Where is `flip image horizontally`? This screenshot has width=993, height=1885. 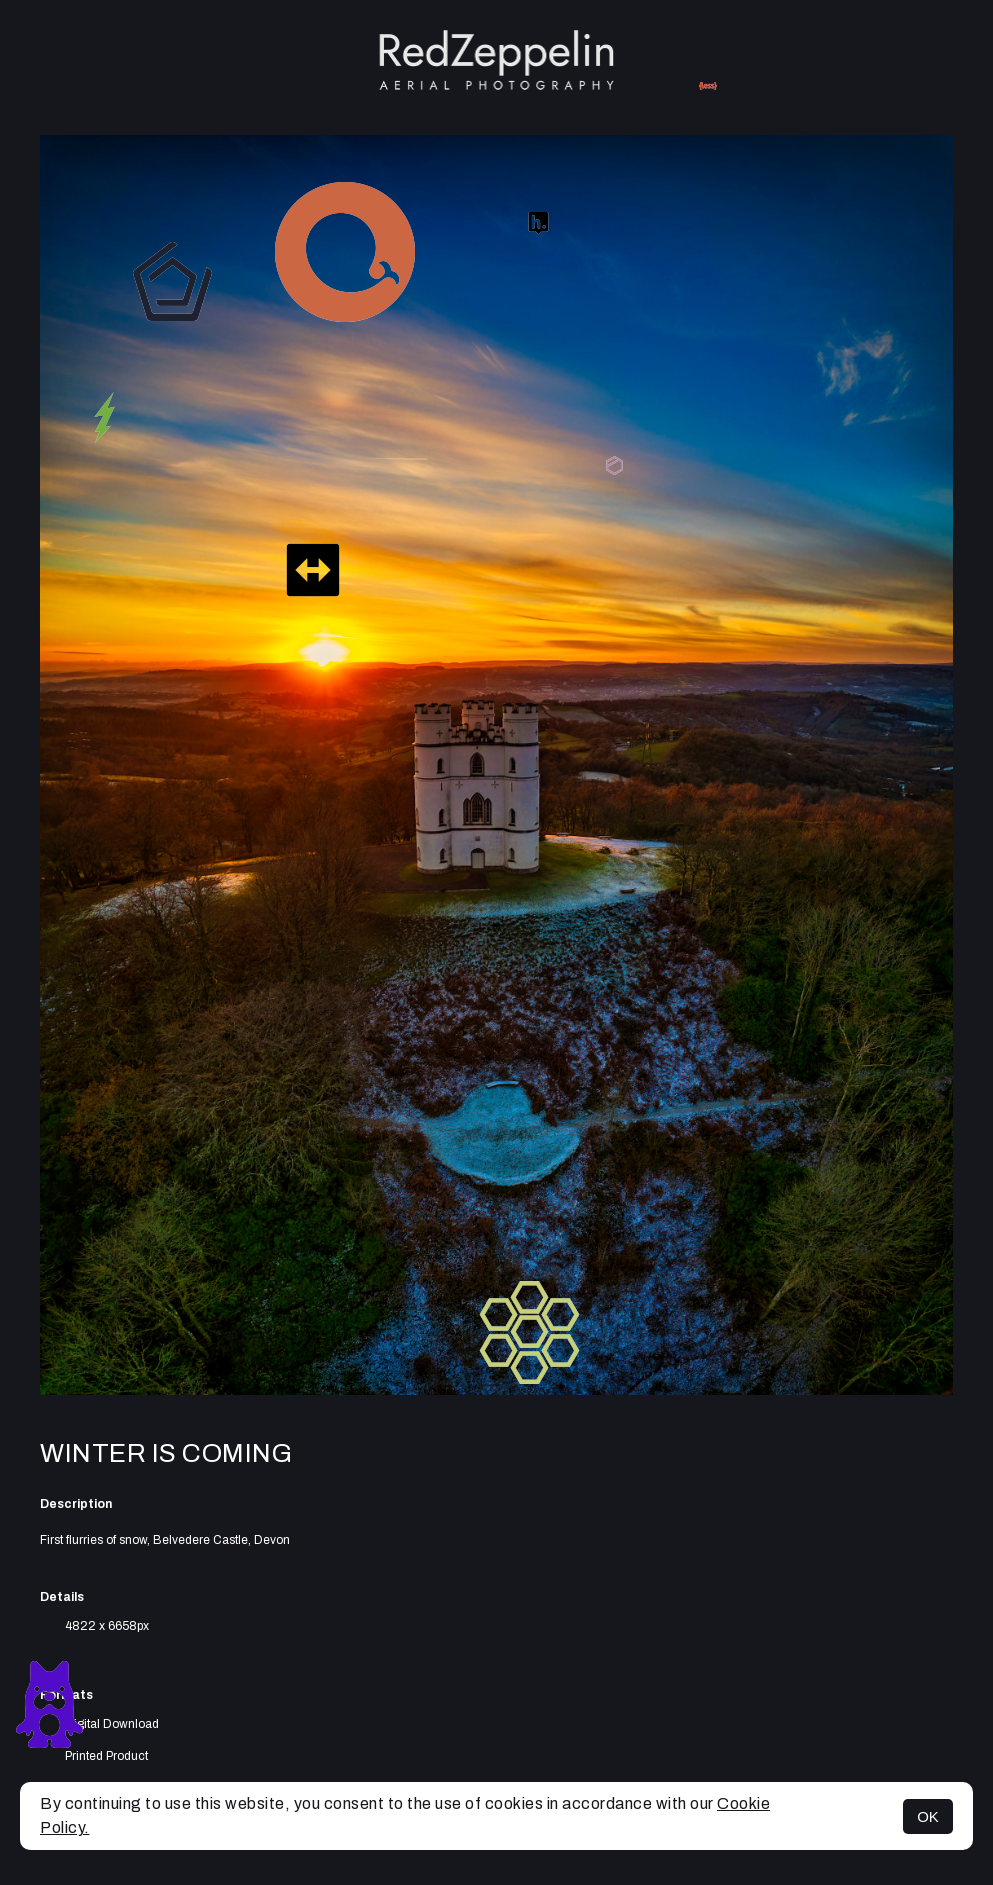
flip image horizontally is located at coordinates (313, 570).